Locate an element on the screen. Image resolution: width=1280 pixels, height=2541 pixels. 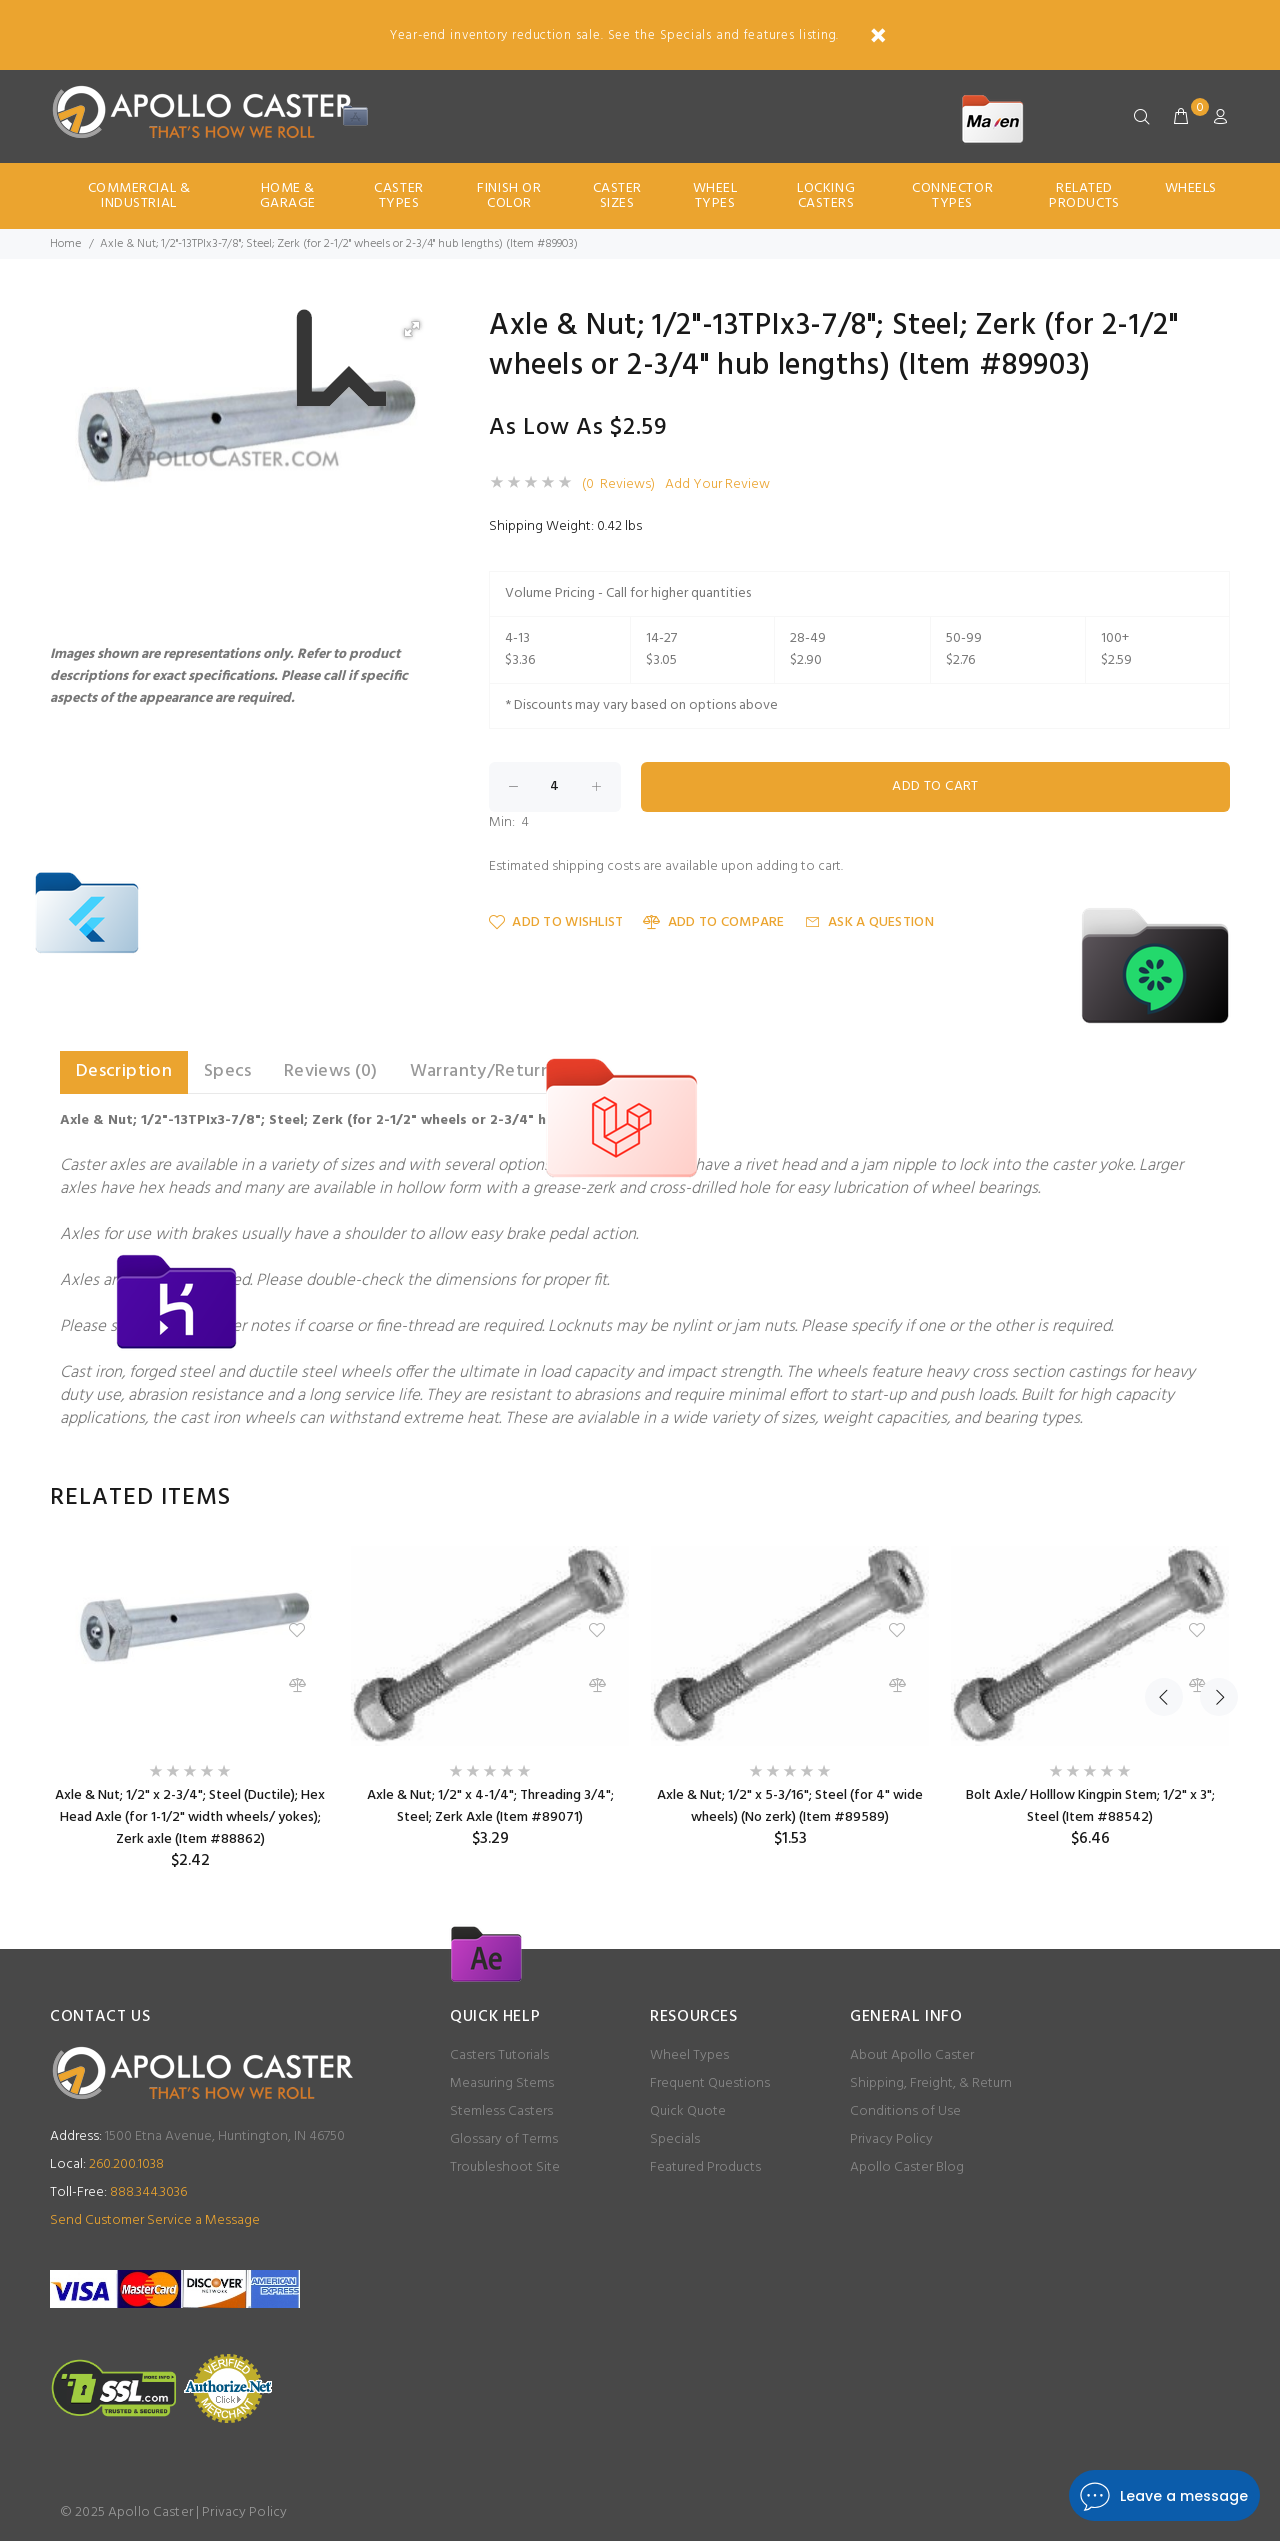
launch the nibbles snake game is located at coordinates (341, 361).